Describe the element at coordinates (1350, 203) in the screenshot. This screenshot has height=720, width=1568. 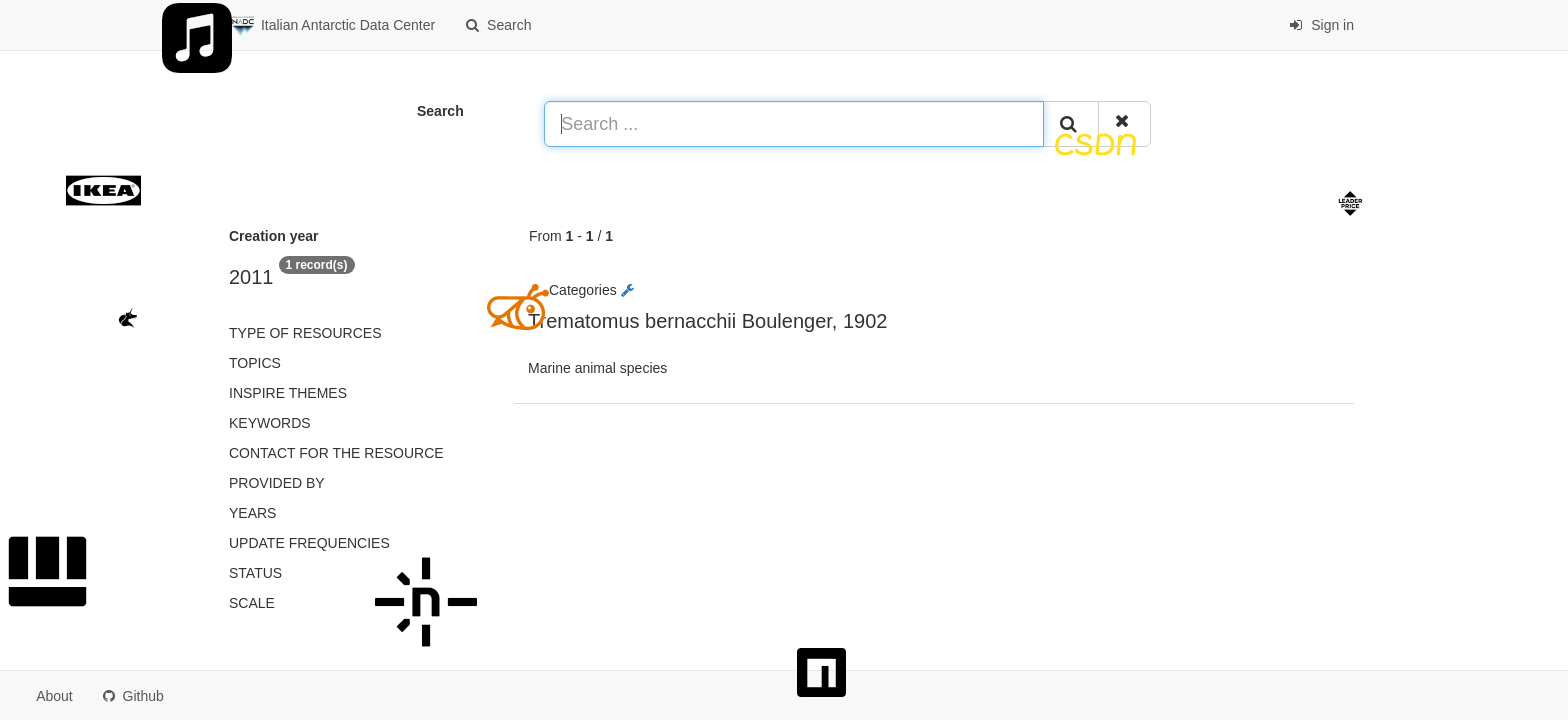
I see `leader price brand logo` at that location.